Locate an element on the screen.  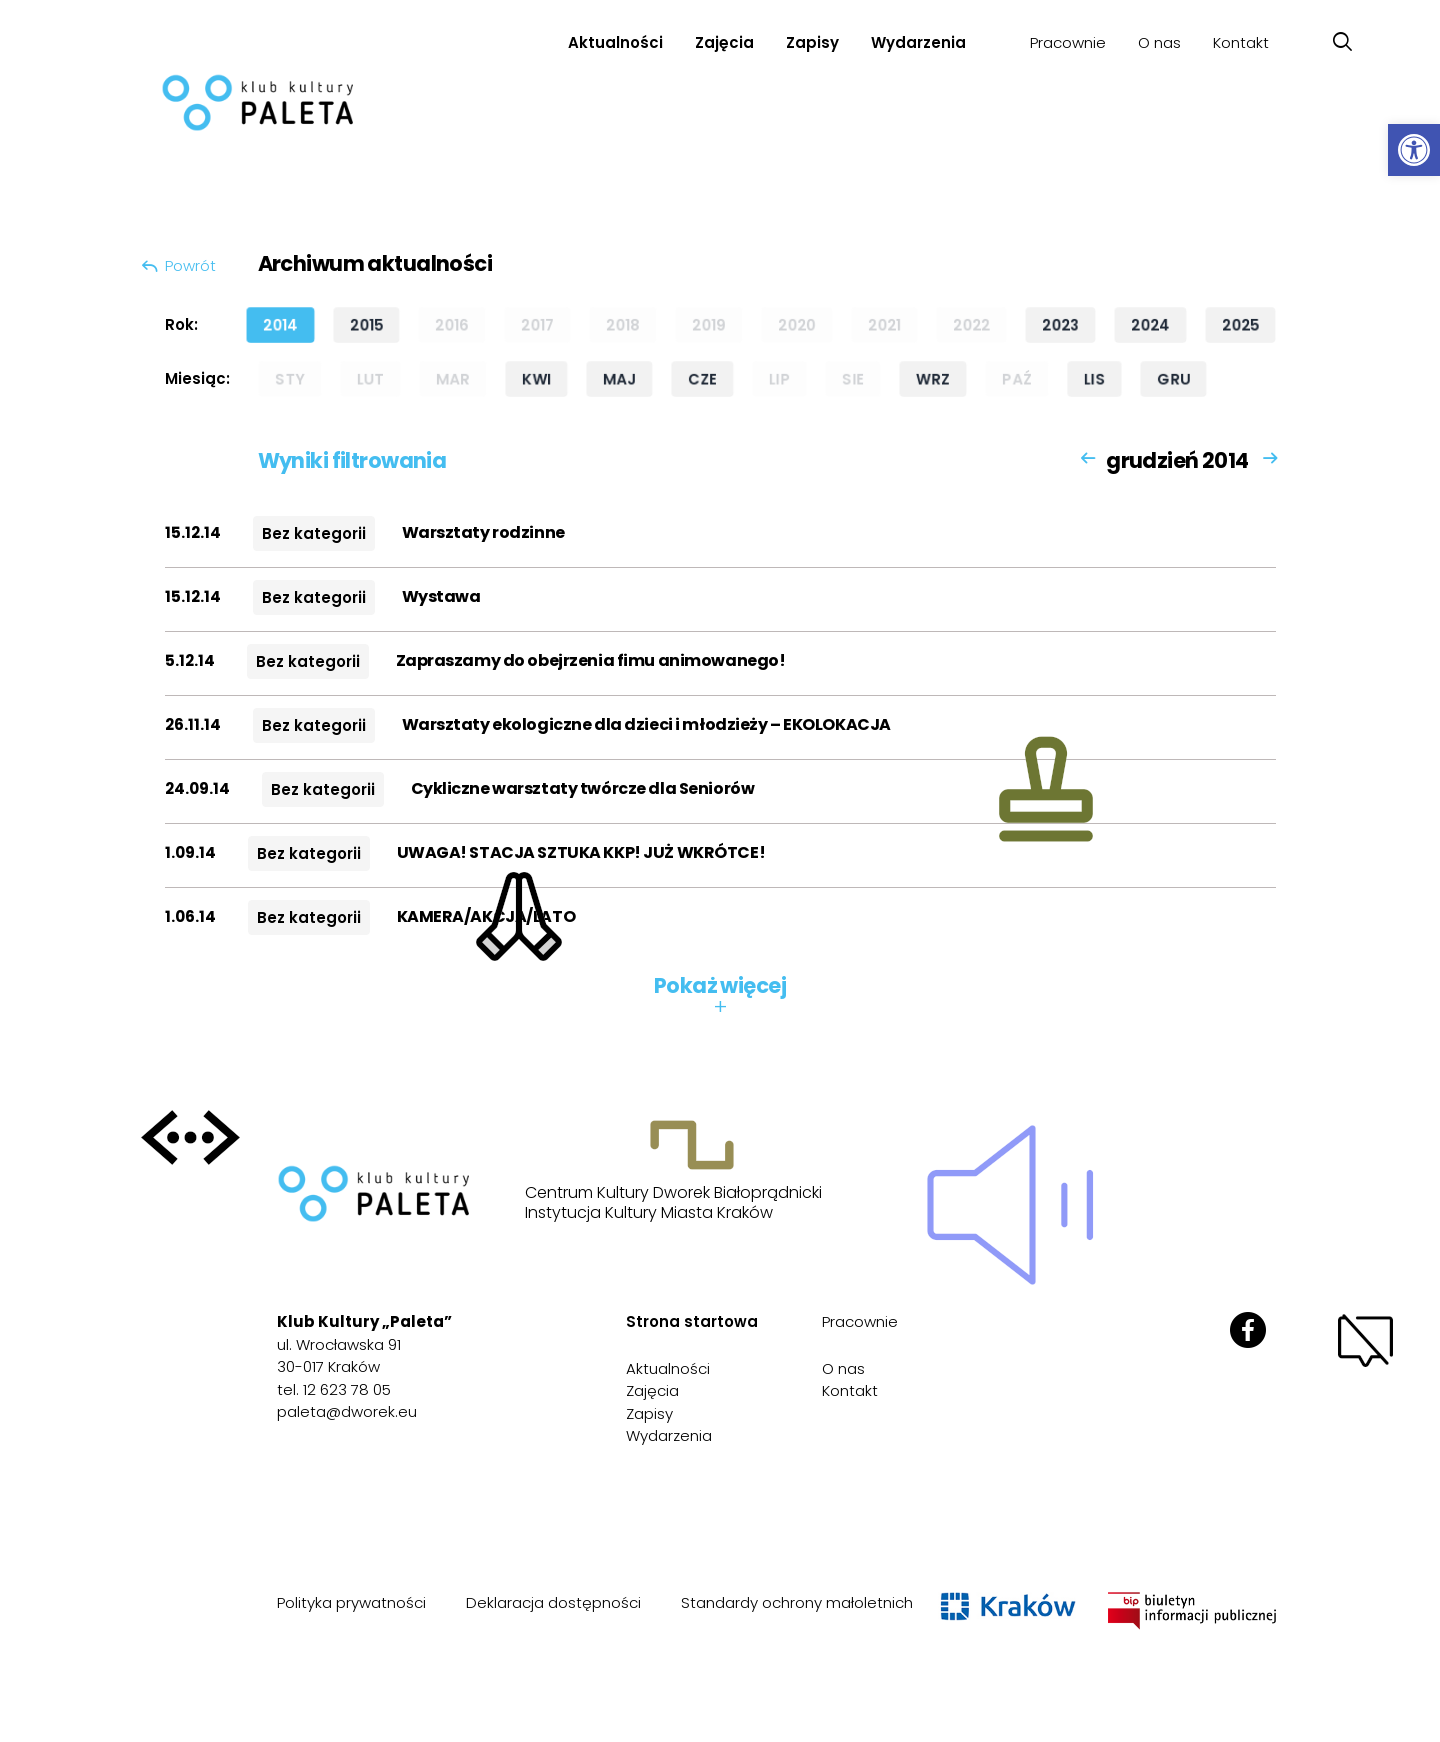
mute or disable chat notifications is located at coordinates (1365, 1339).